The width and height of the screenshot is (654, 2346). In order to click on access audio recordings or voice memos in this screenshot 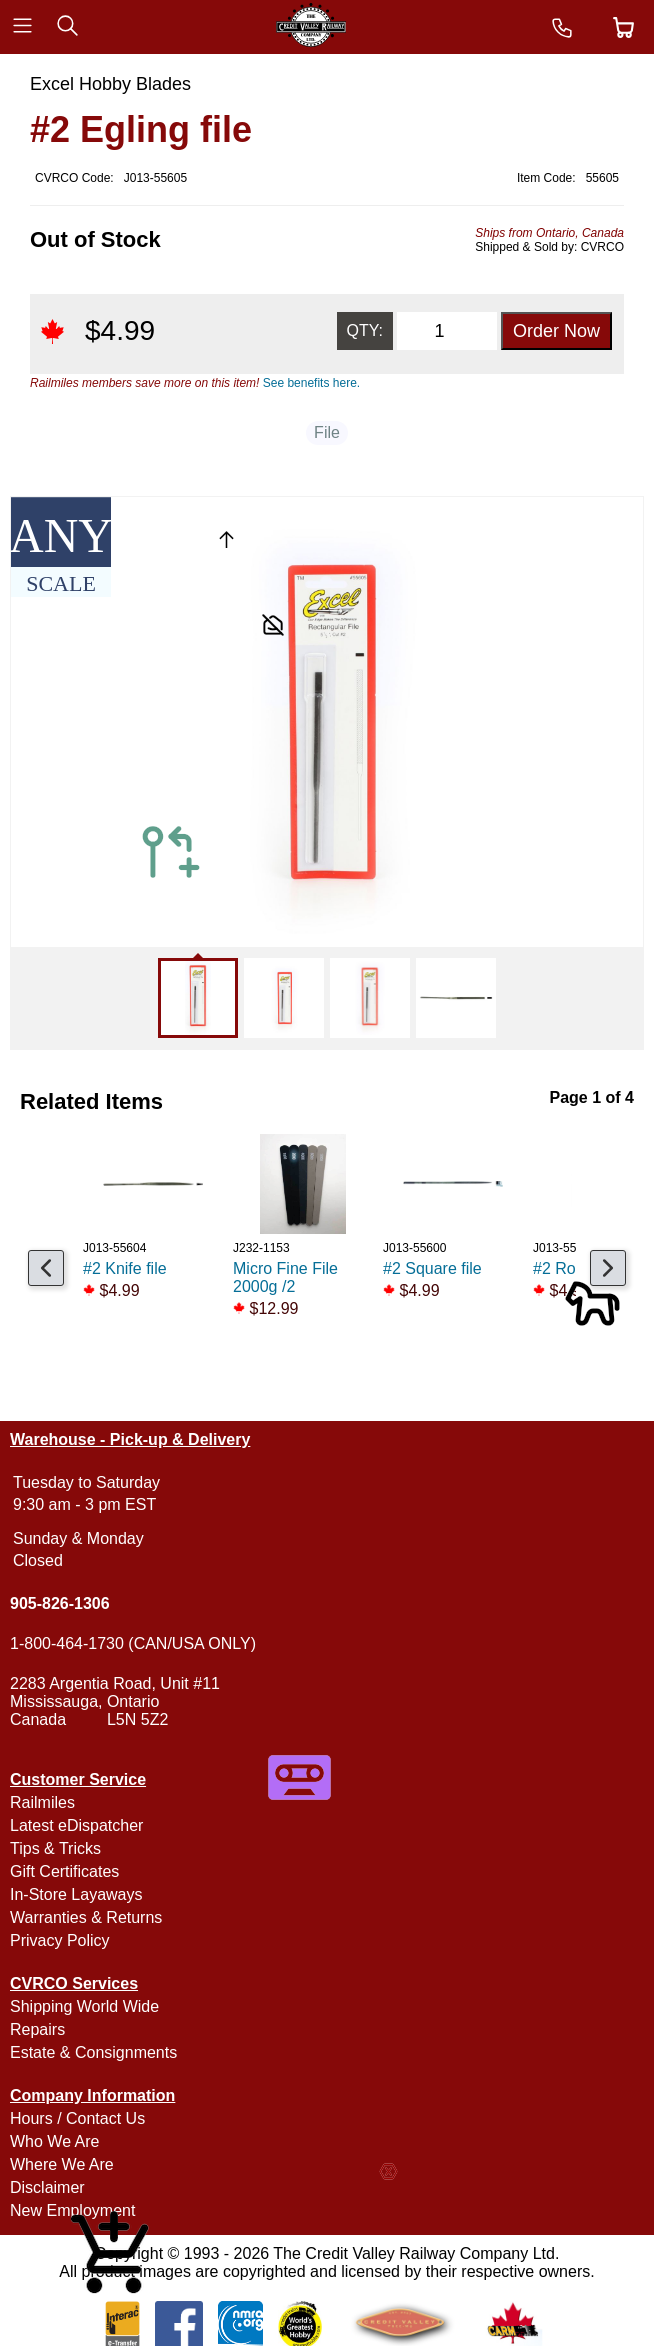, I will do `click(299, 1777)`.